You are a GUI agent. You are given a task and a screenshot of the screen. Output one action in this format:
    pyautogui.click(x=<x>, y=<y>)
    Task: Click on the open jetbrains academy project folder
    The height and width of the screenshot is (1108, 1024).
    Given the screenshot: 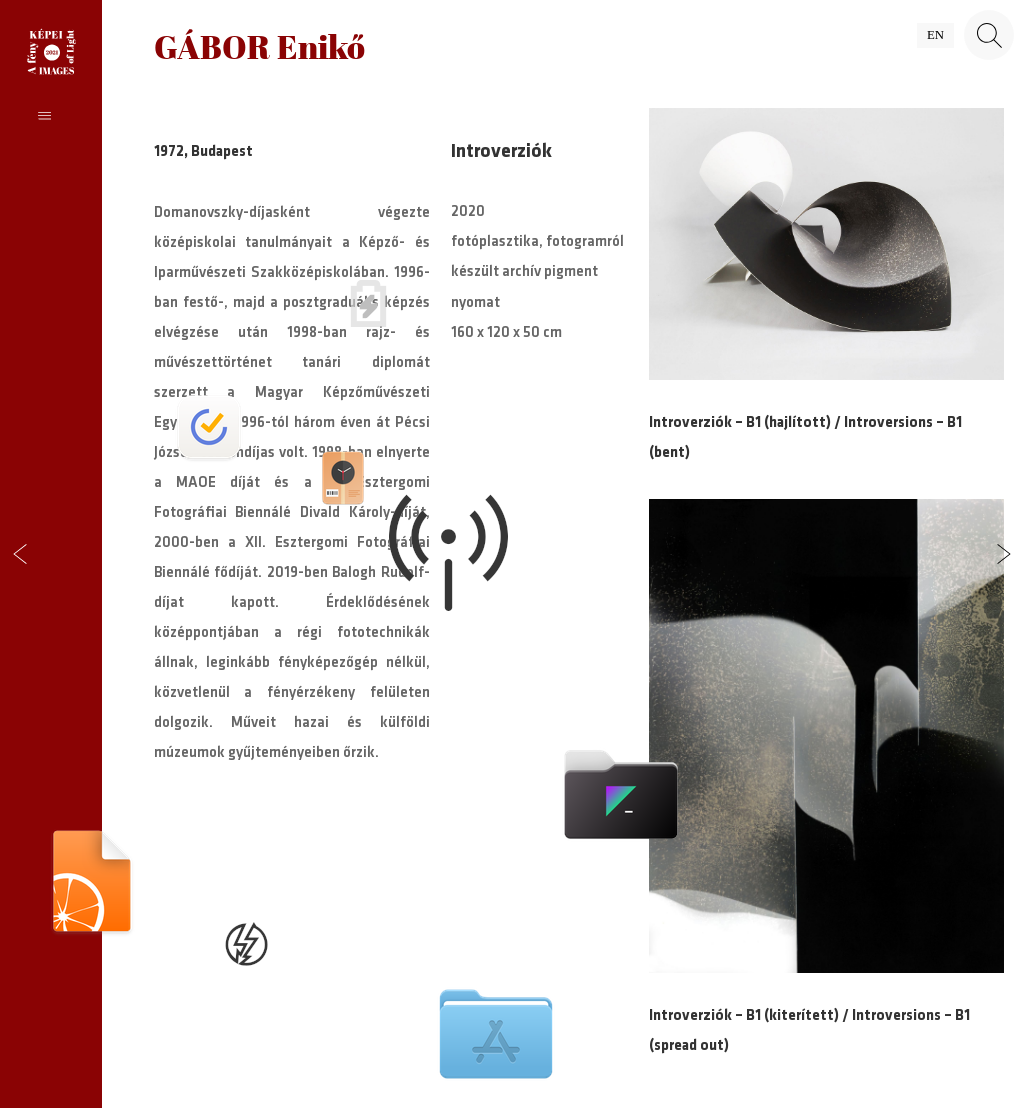 What is the action you would take?
    pyautogui.click(x=620, y=797)
    